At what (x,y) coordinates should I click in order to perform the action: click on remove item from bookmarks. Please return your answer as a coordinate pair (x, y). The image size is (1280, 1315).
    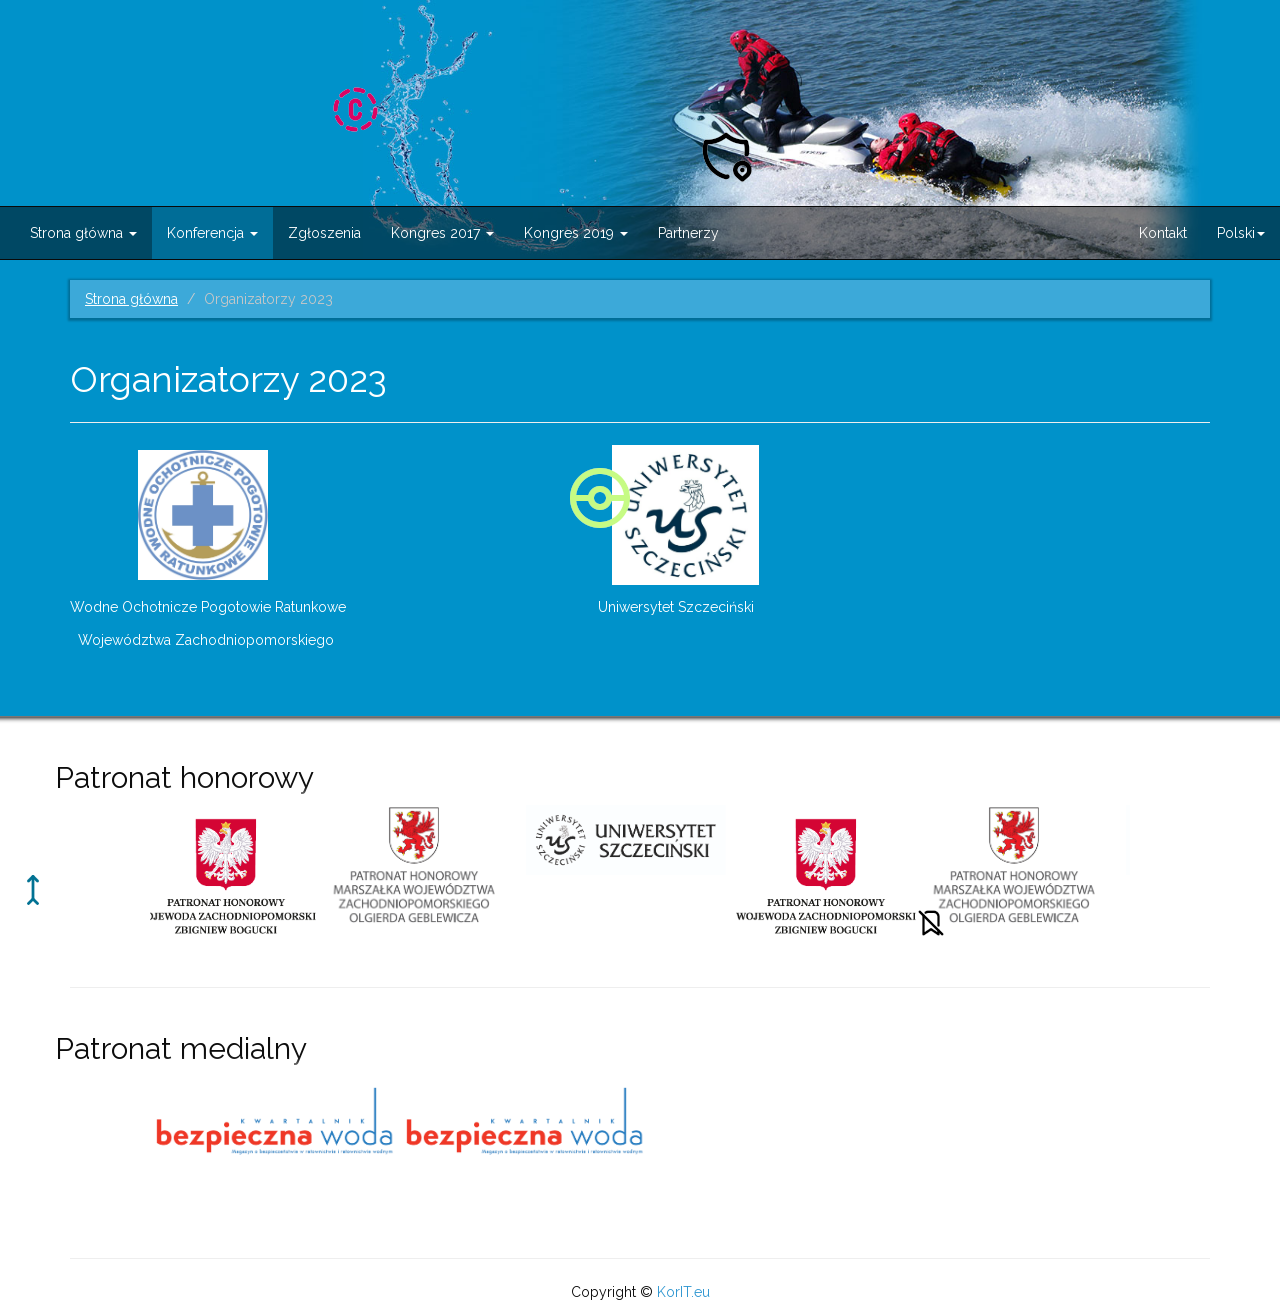
    Looking at the image, I should click on (931, 923).